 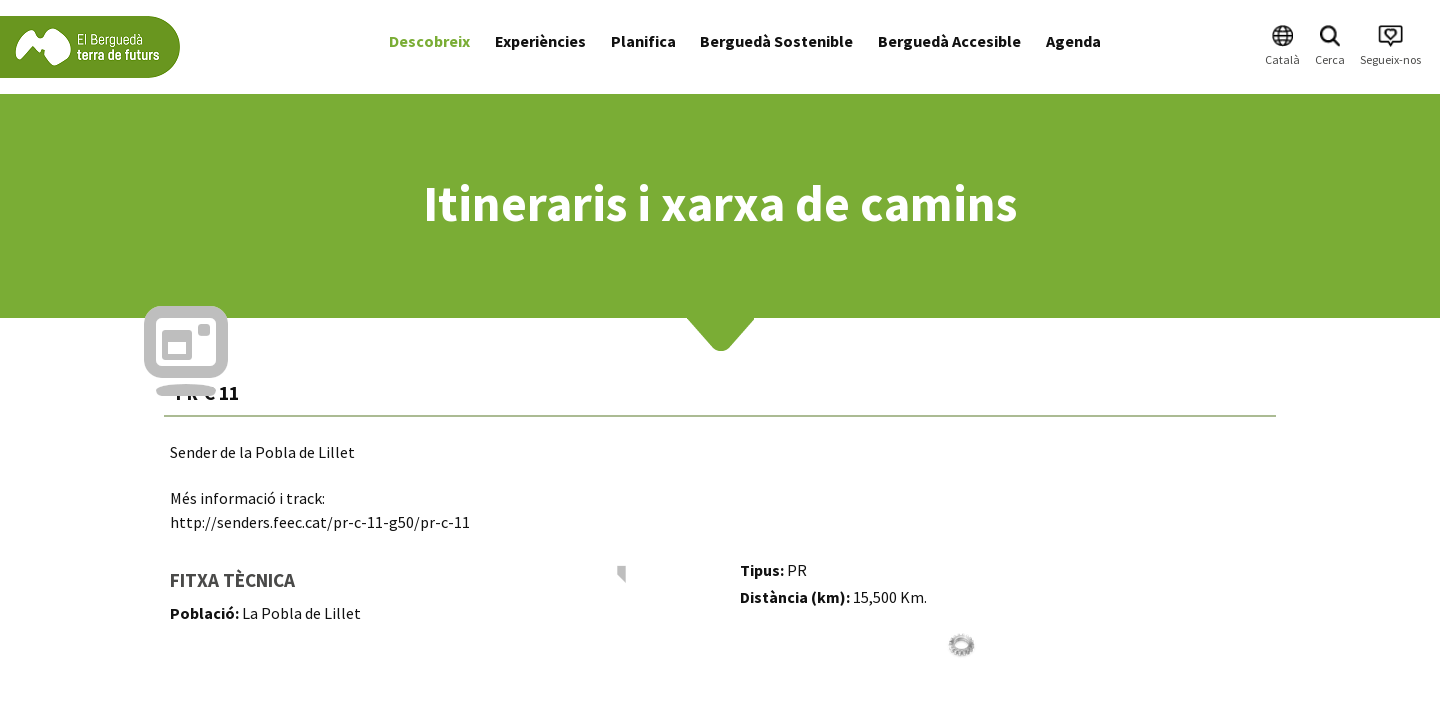 What do you see at coordinates (961, 644) in the screenshot?
I see `access system settings and preferences` at bounding box center [961, 644].